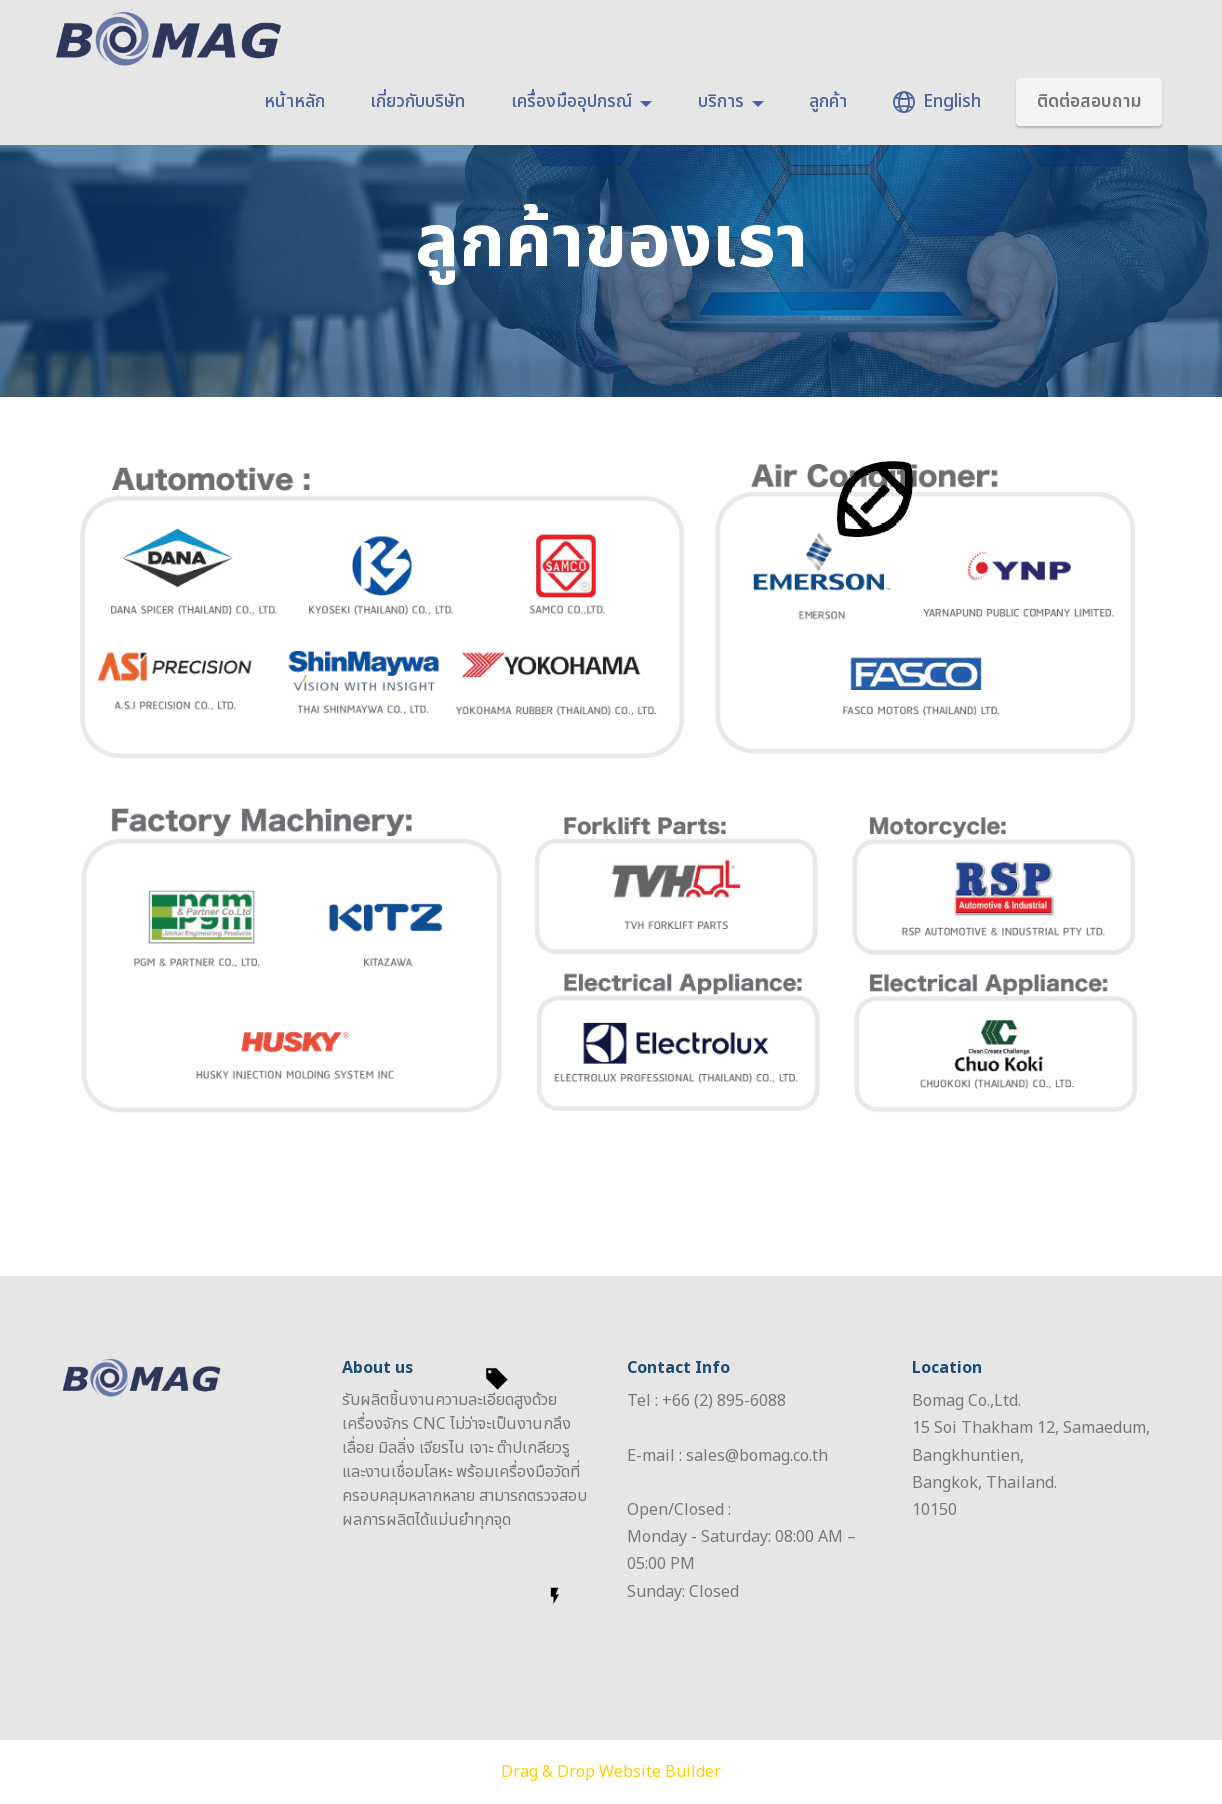 Image resolution: width=1222 pixels, height=1804 pixels. I want to click on add or view tags for an item, so click(496, 1378).